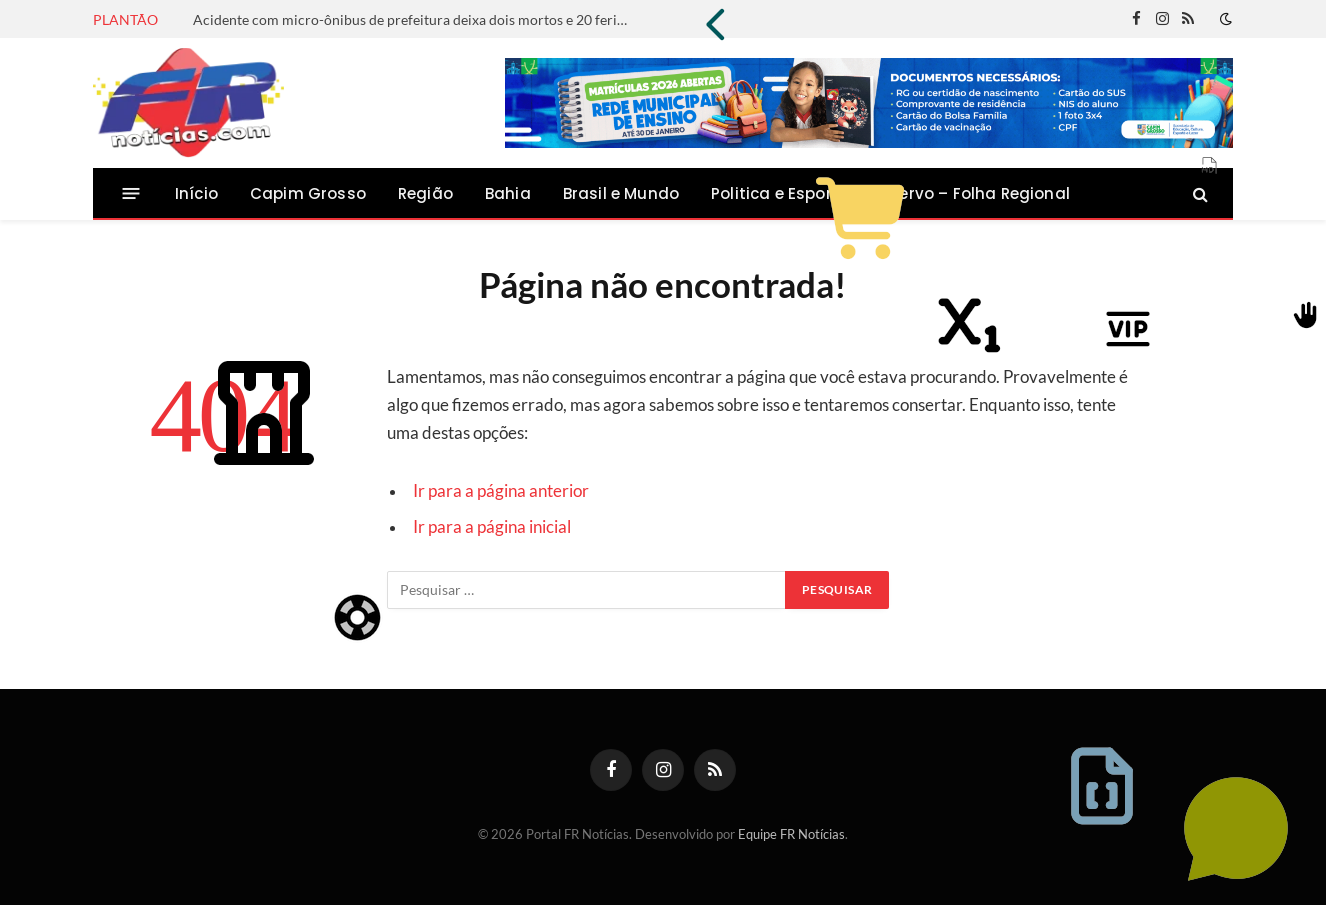 This screenshot has width=1326, height=905. I want to click on access castle or fortress-themed game content, so click(264, 411).